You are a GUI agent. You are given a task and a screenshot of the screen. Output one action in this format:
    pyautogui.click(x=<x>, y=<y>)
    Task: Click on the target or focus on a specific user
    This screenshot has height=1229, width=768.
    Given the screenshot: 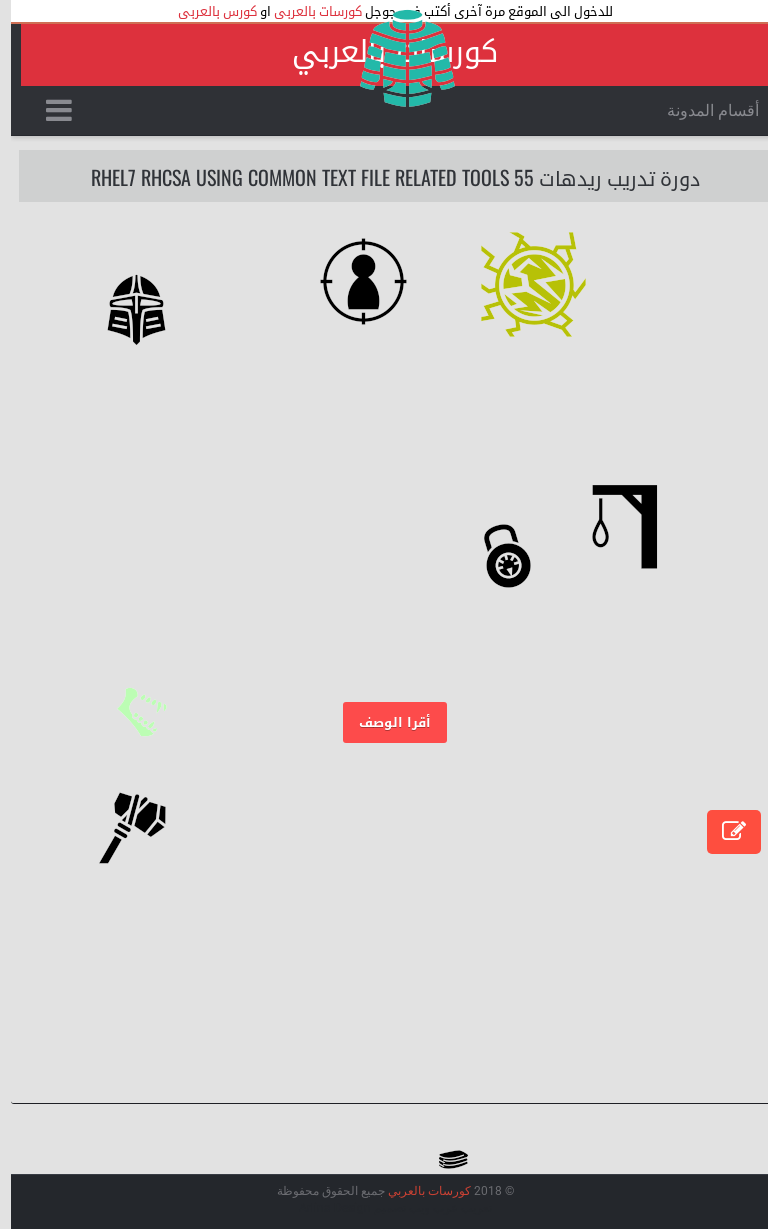 What is the action you would take?
    pyautogui.click(x=363, y=281)
    